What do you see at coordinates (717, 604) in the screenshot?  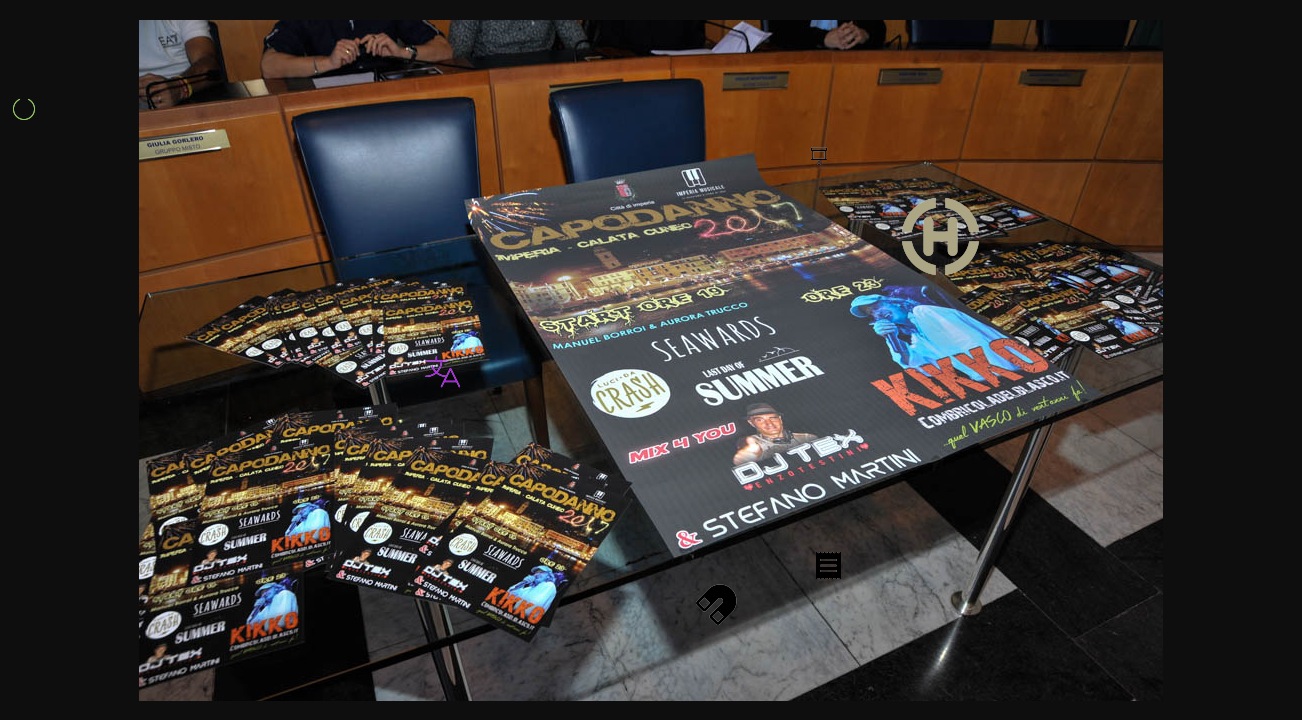 I see `attract or link related items together` at bounding box center [717, 604].